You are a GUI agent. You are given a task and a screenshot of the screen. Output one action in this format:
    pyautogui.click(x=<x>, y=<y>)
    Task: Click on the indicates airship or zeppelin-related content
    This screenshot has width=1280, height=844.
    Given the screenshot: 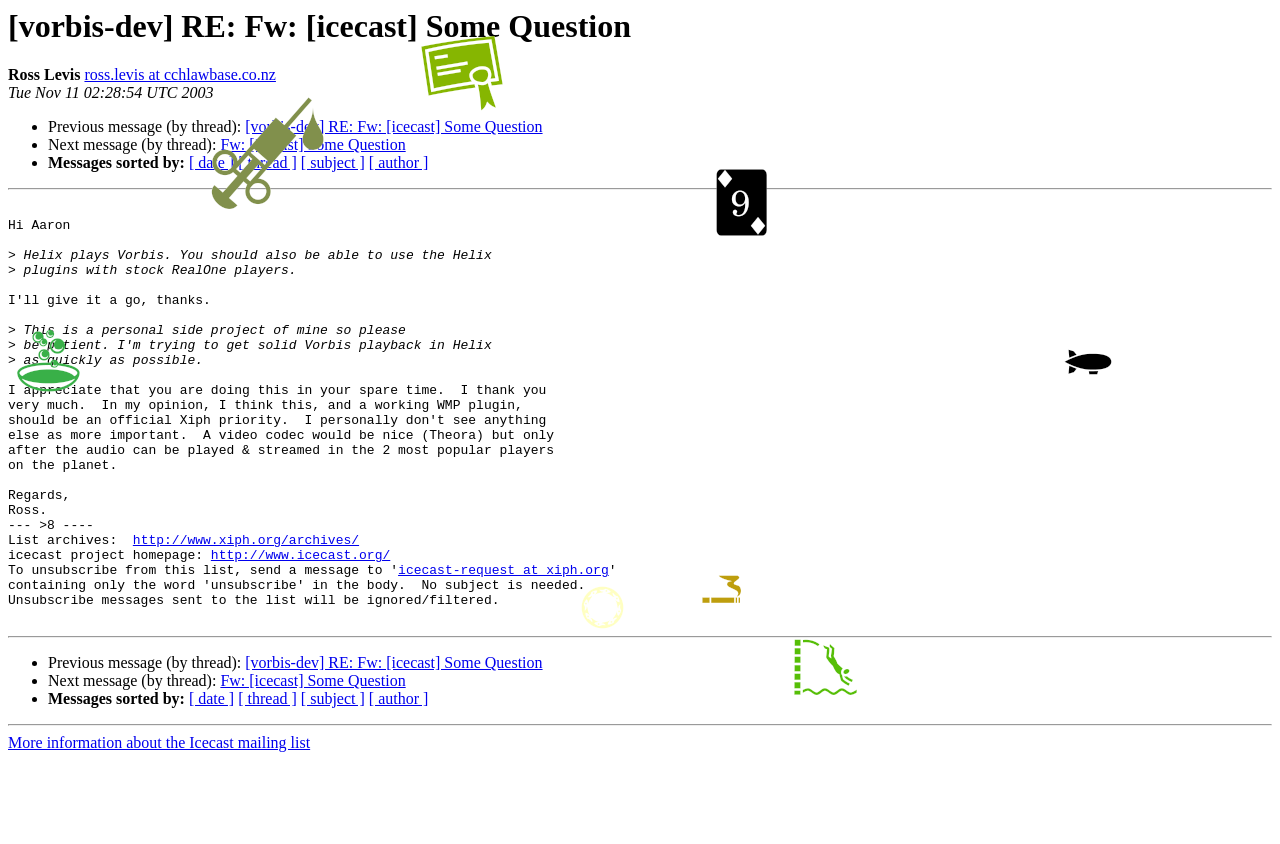 What is the action you would take?
    pyautogui.click(x=1088, y=362)
    